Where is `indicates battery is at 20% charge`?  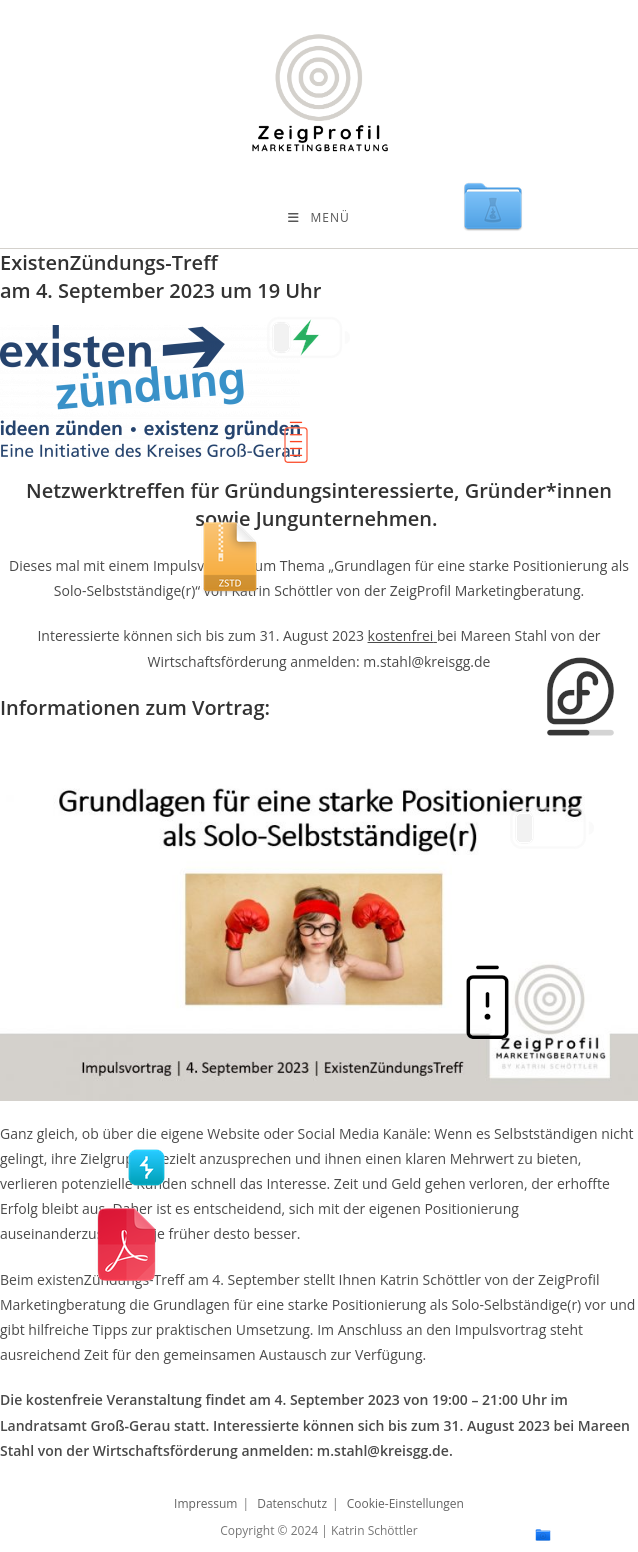
indicates battery is at 20% charge is located at coordinates (552, 828).